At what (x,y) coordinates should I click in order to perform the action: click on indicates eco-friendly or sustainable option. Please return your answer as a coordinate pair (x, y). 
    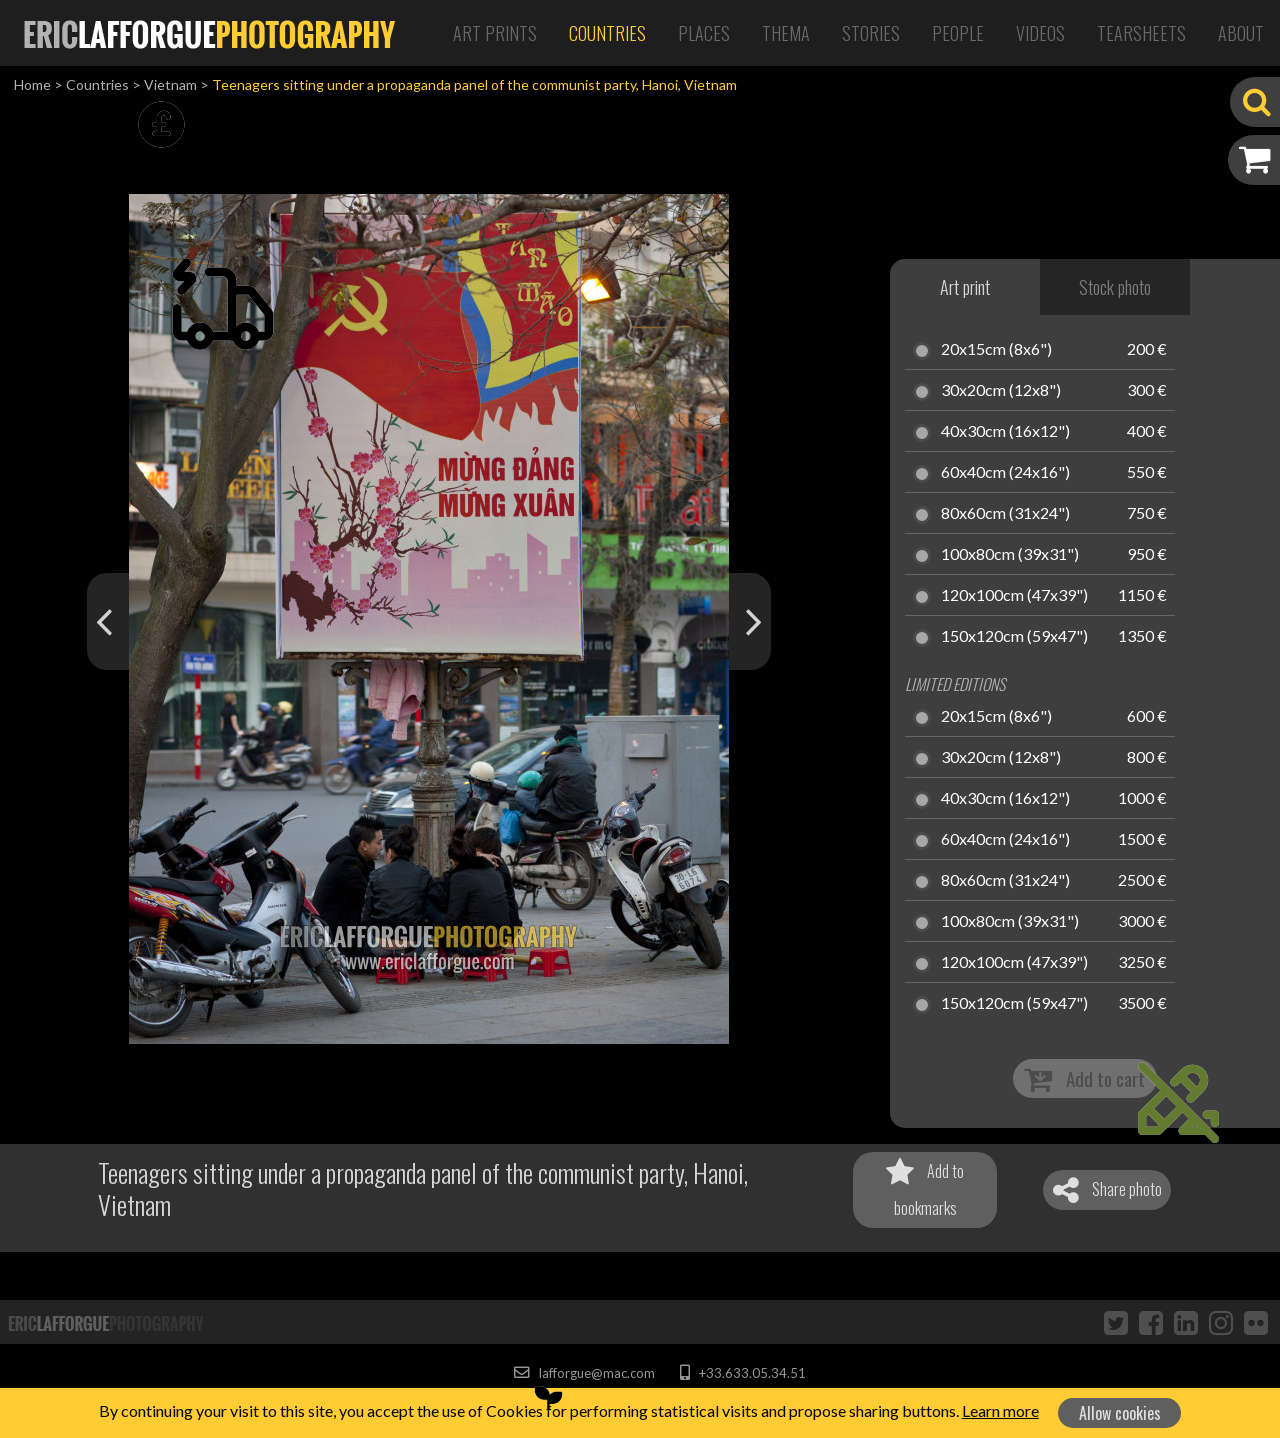
    Looking at the image, I should click on (548, 1398).